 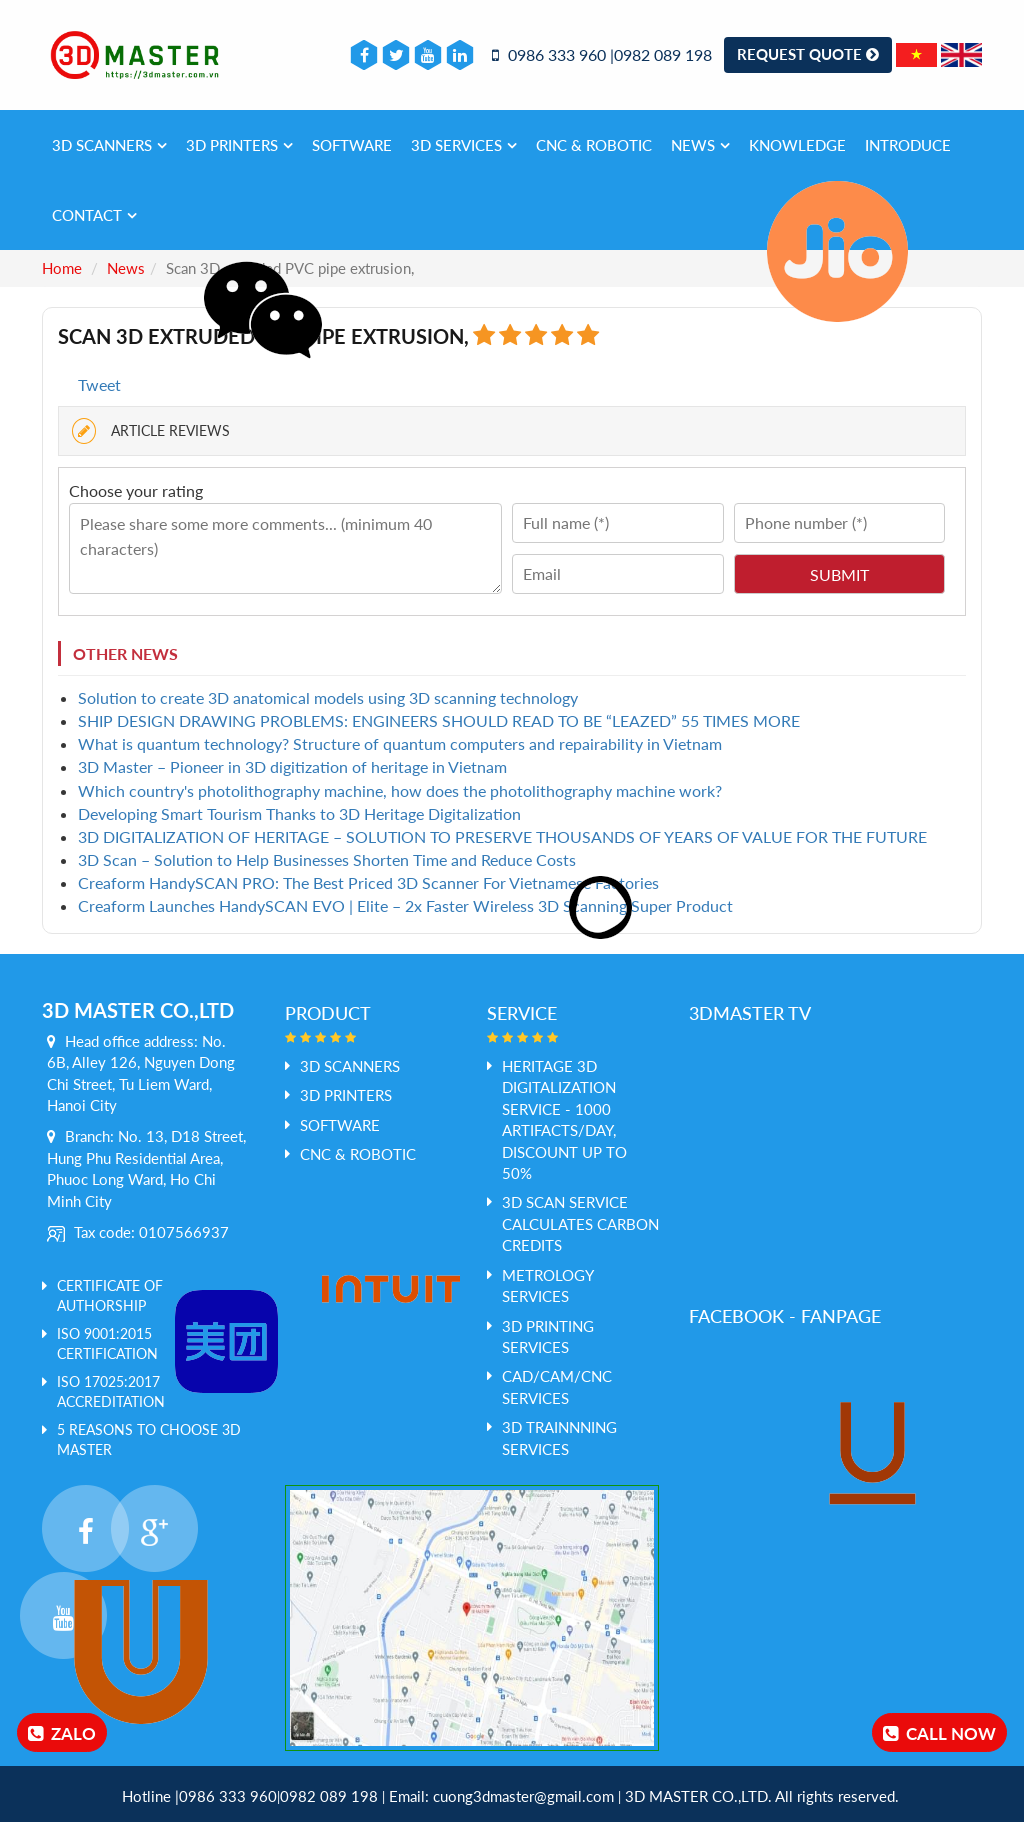 What do you see at coordinates (141, 1652) in the screenshot?
I see `vueuse library logo` at bounding box center [141, 1652].